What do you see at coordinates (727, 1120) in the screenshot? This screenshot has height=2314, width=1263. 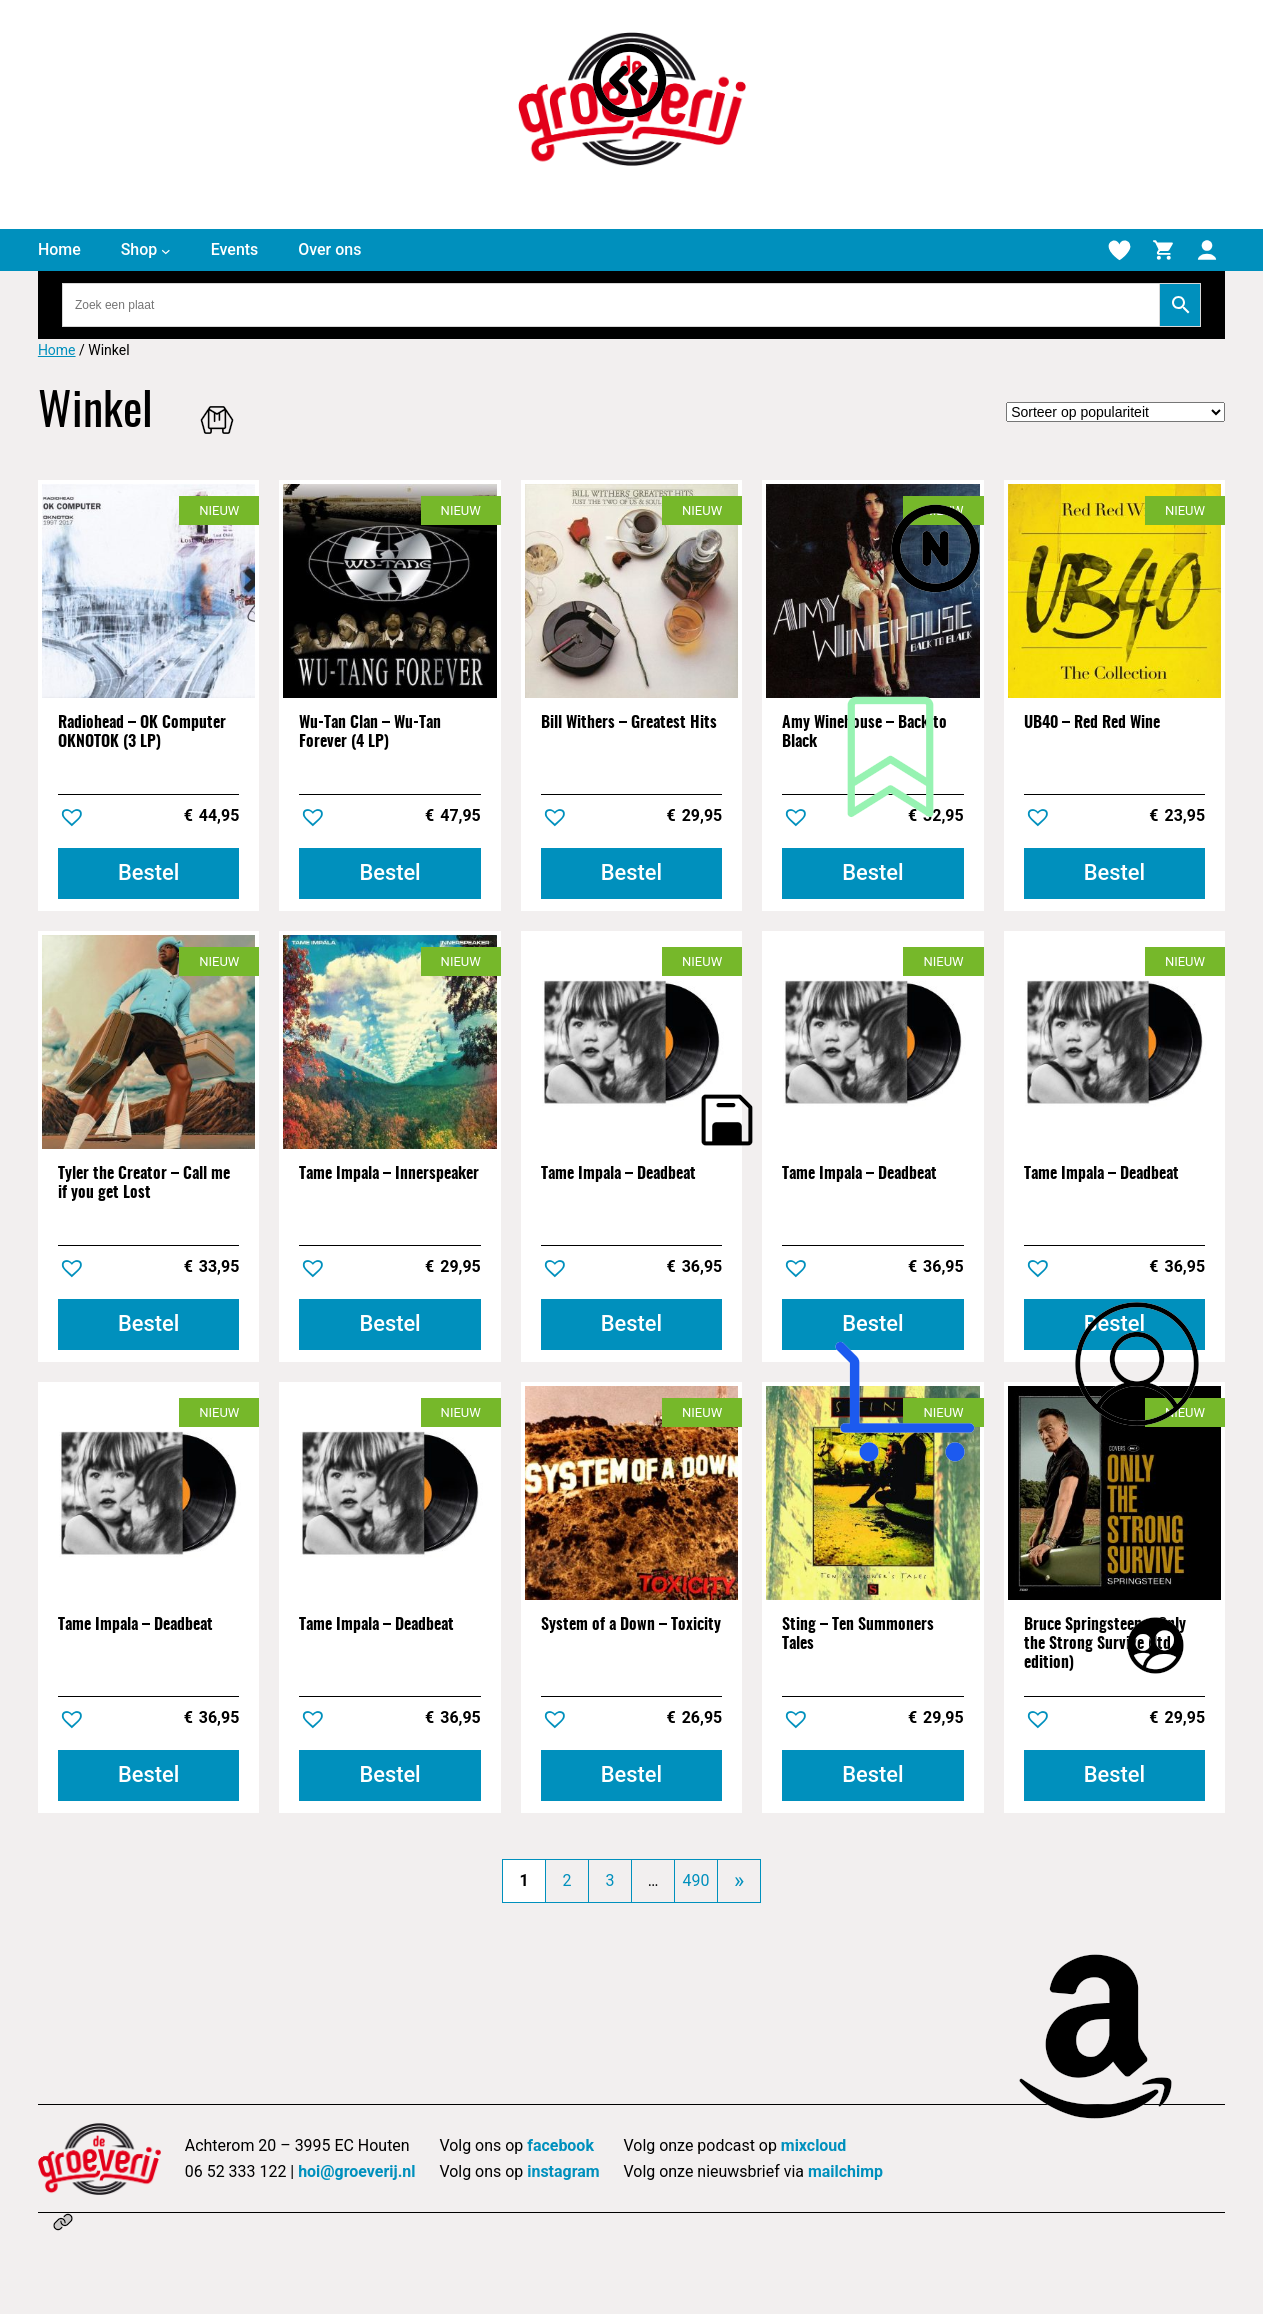 I see `save current file or document` at bounding box center [727, 1120].